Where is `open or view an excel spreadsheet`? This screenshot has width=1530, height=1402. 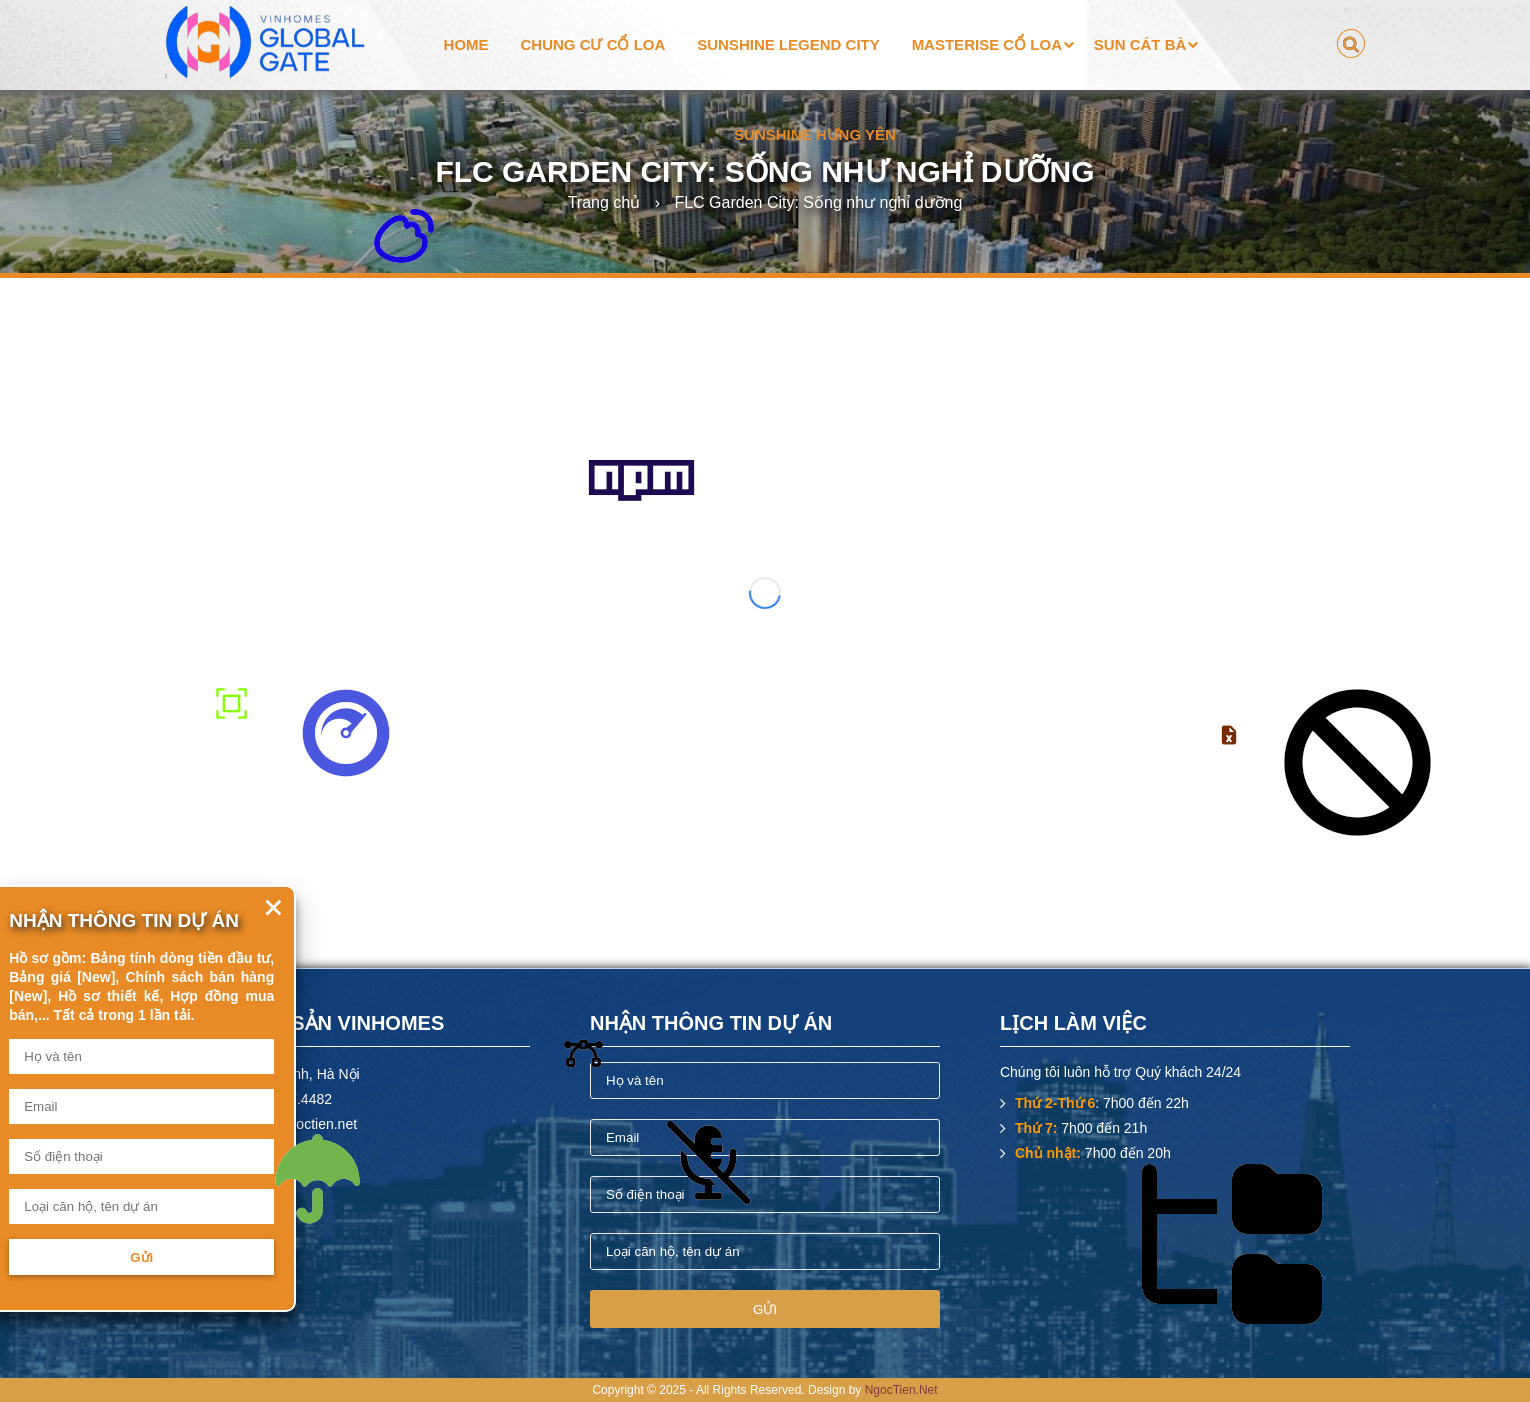 open or view an excel spreadsheet is located at coordinates (1229, 735).